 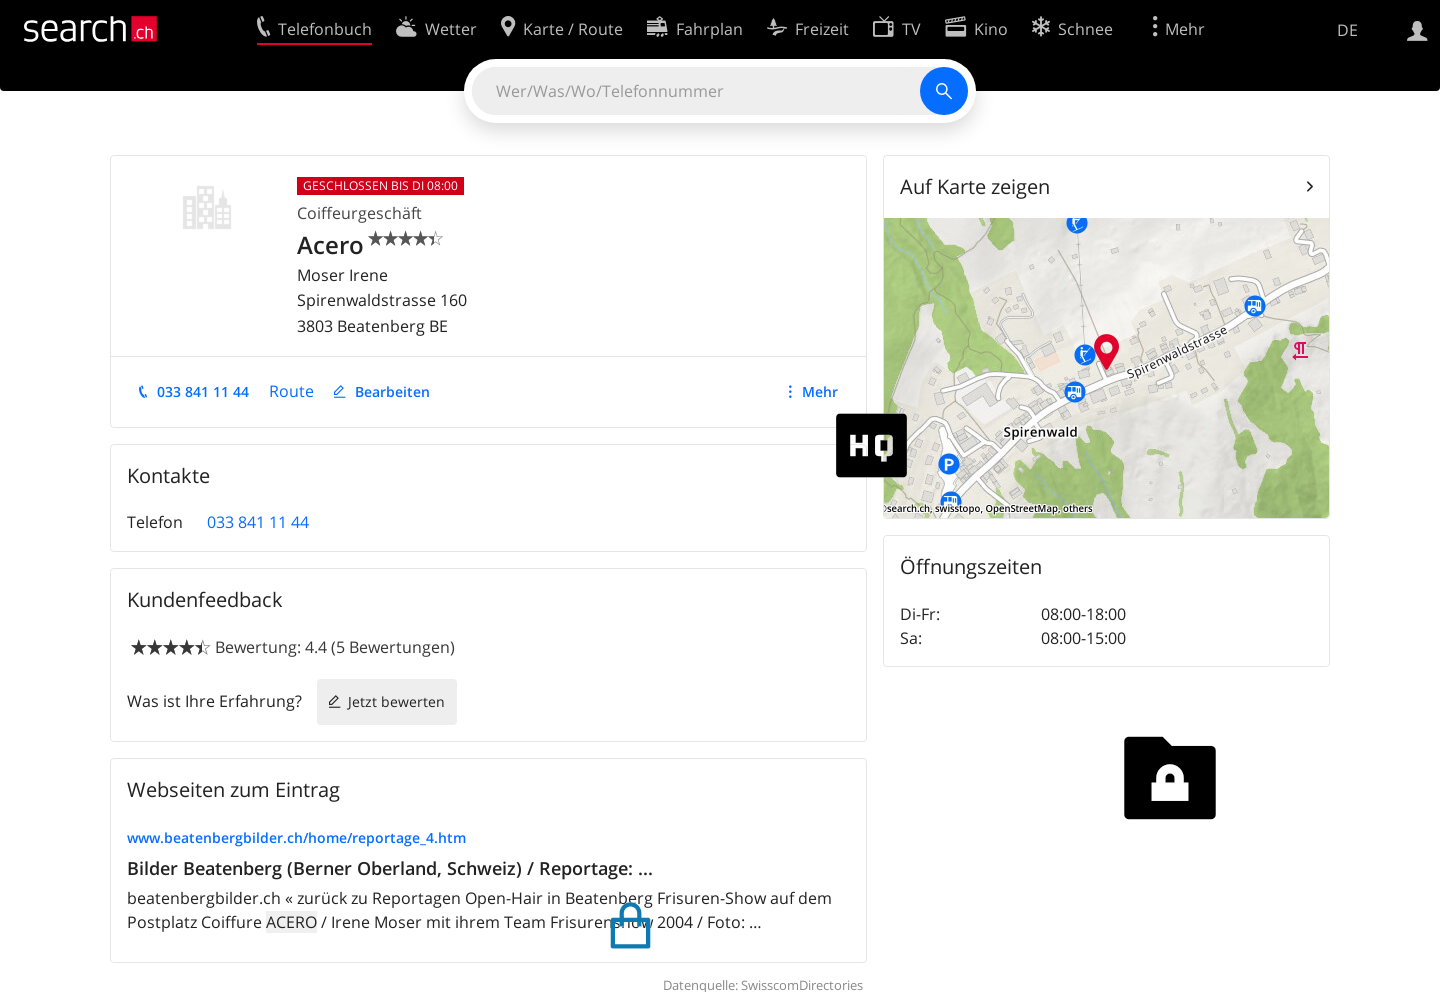 What do you see at coordinates (1301, 351) in the screenshot?
I see `switch text direction to right-to-left` at bounding box center [1301, 351].